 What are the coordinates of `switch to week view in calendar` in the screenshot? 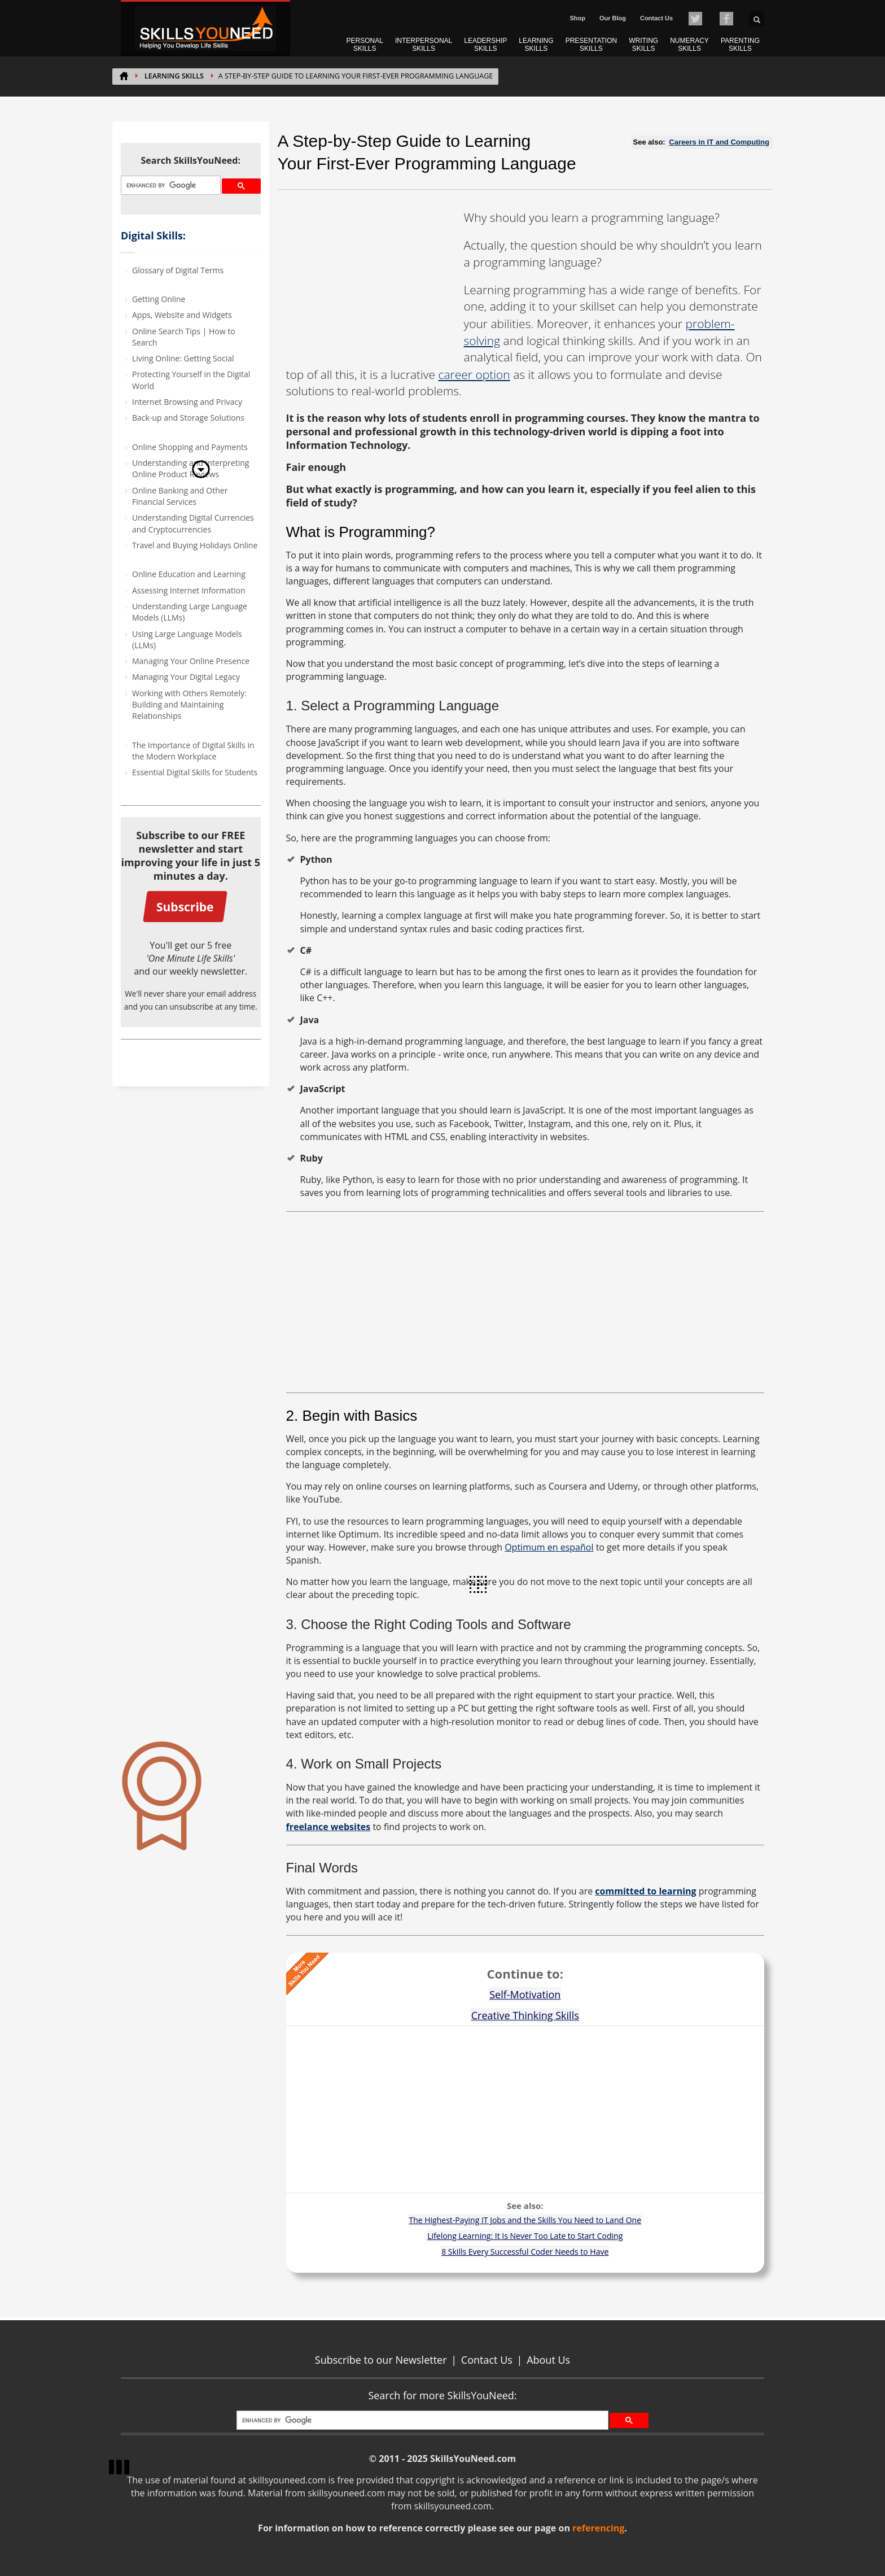 It's located at (120, 2467).